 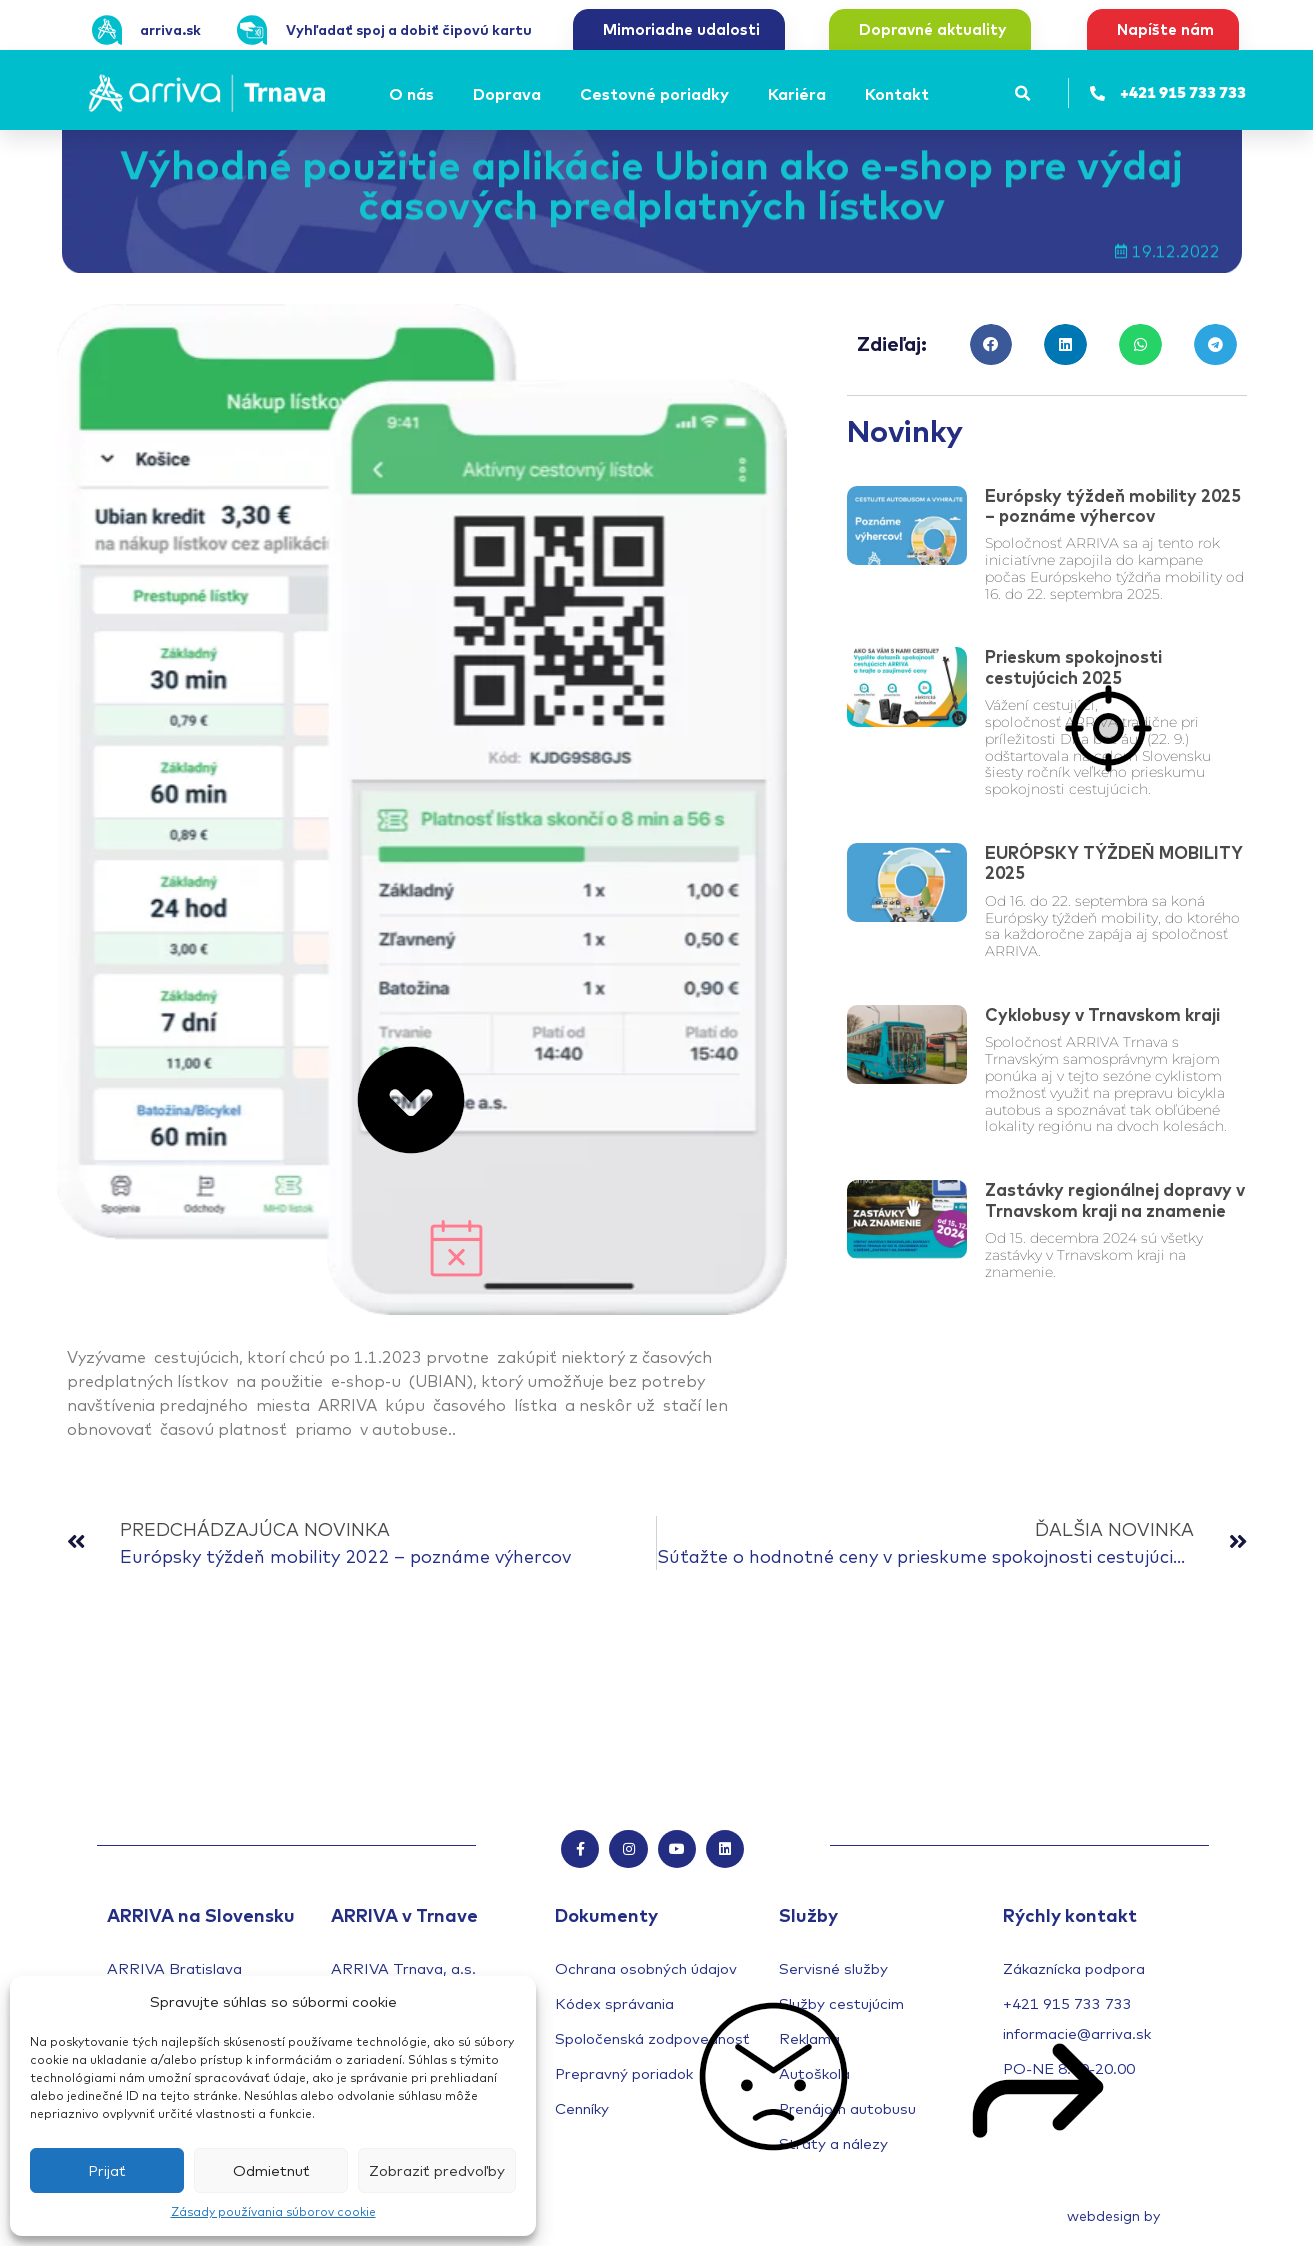 What do you see at coordinates (411, 1100) in the screenshot?
I see `expand to show more content` at bounding box center [411, 1100].